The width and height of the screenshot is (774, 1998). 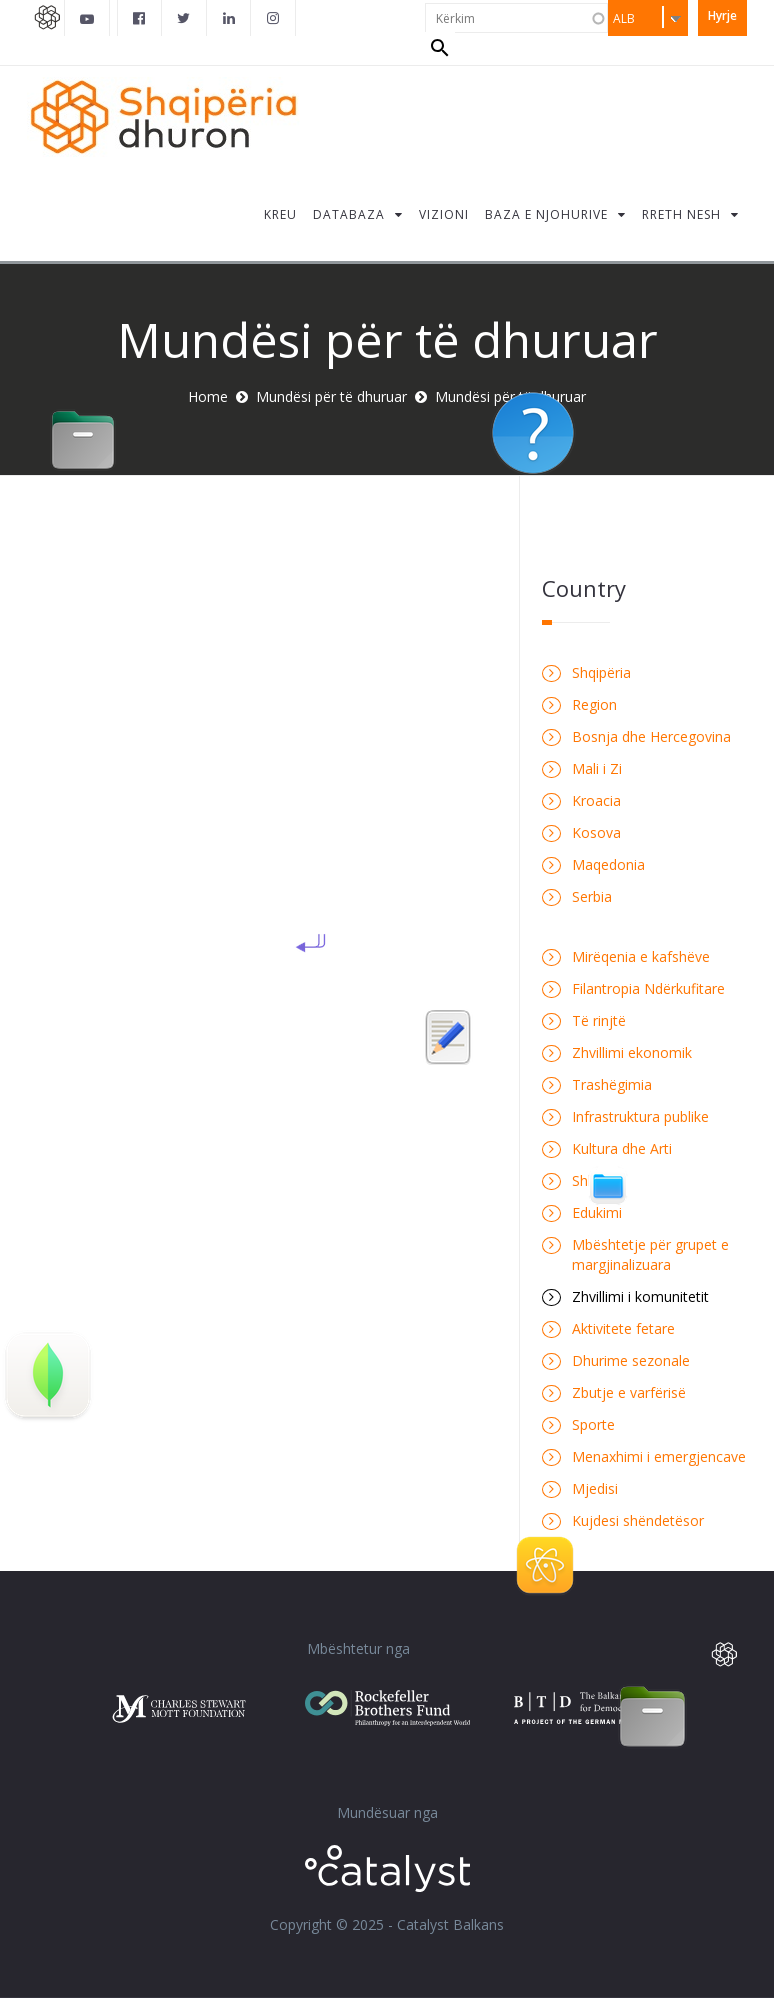 I want to click on reply to all recipients of an email, so click(x=310, y=943).